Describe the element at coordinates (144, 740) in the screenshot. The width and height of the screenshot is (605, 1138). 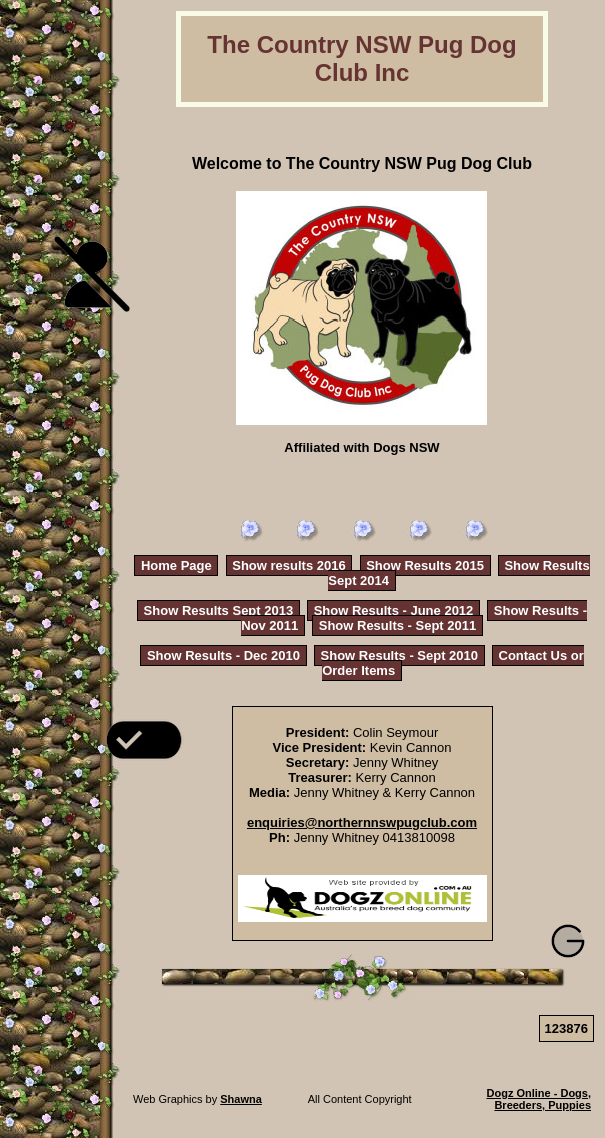
I see `toggle setting enabled or active` at that location.